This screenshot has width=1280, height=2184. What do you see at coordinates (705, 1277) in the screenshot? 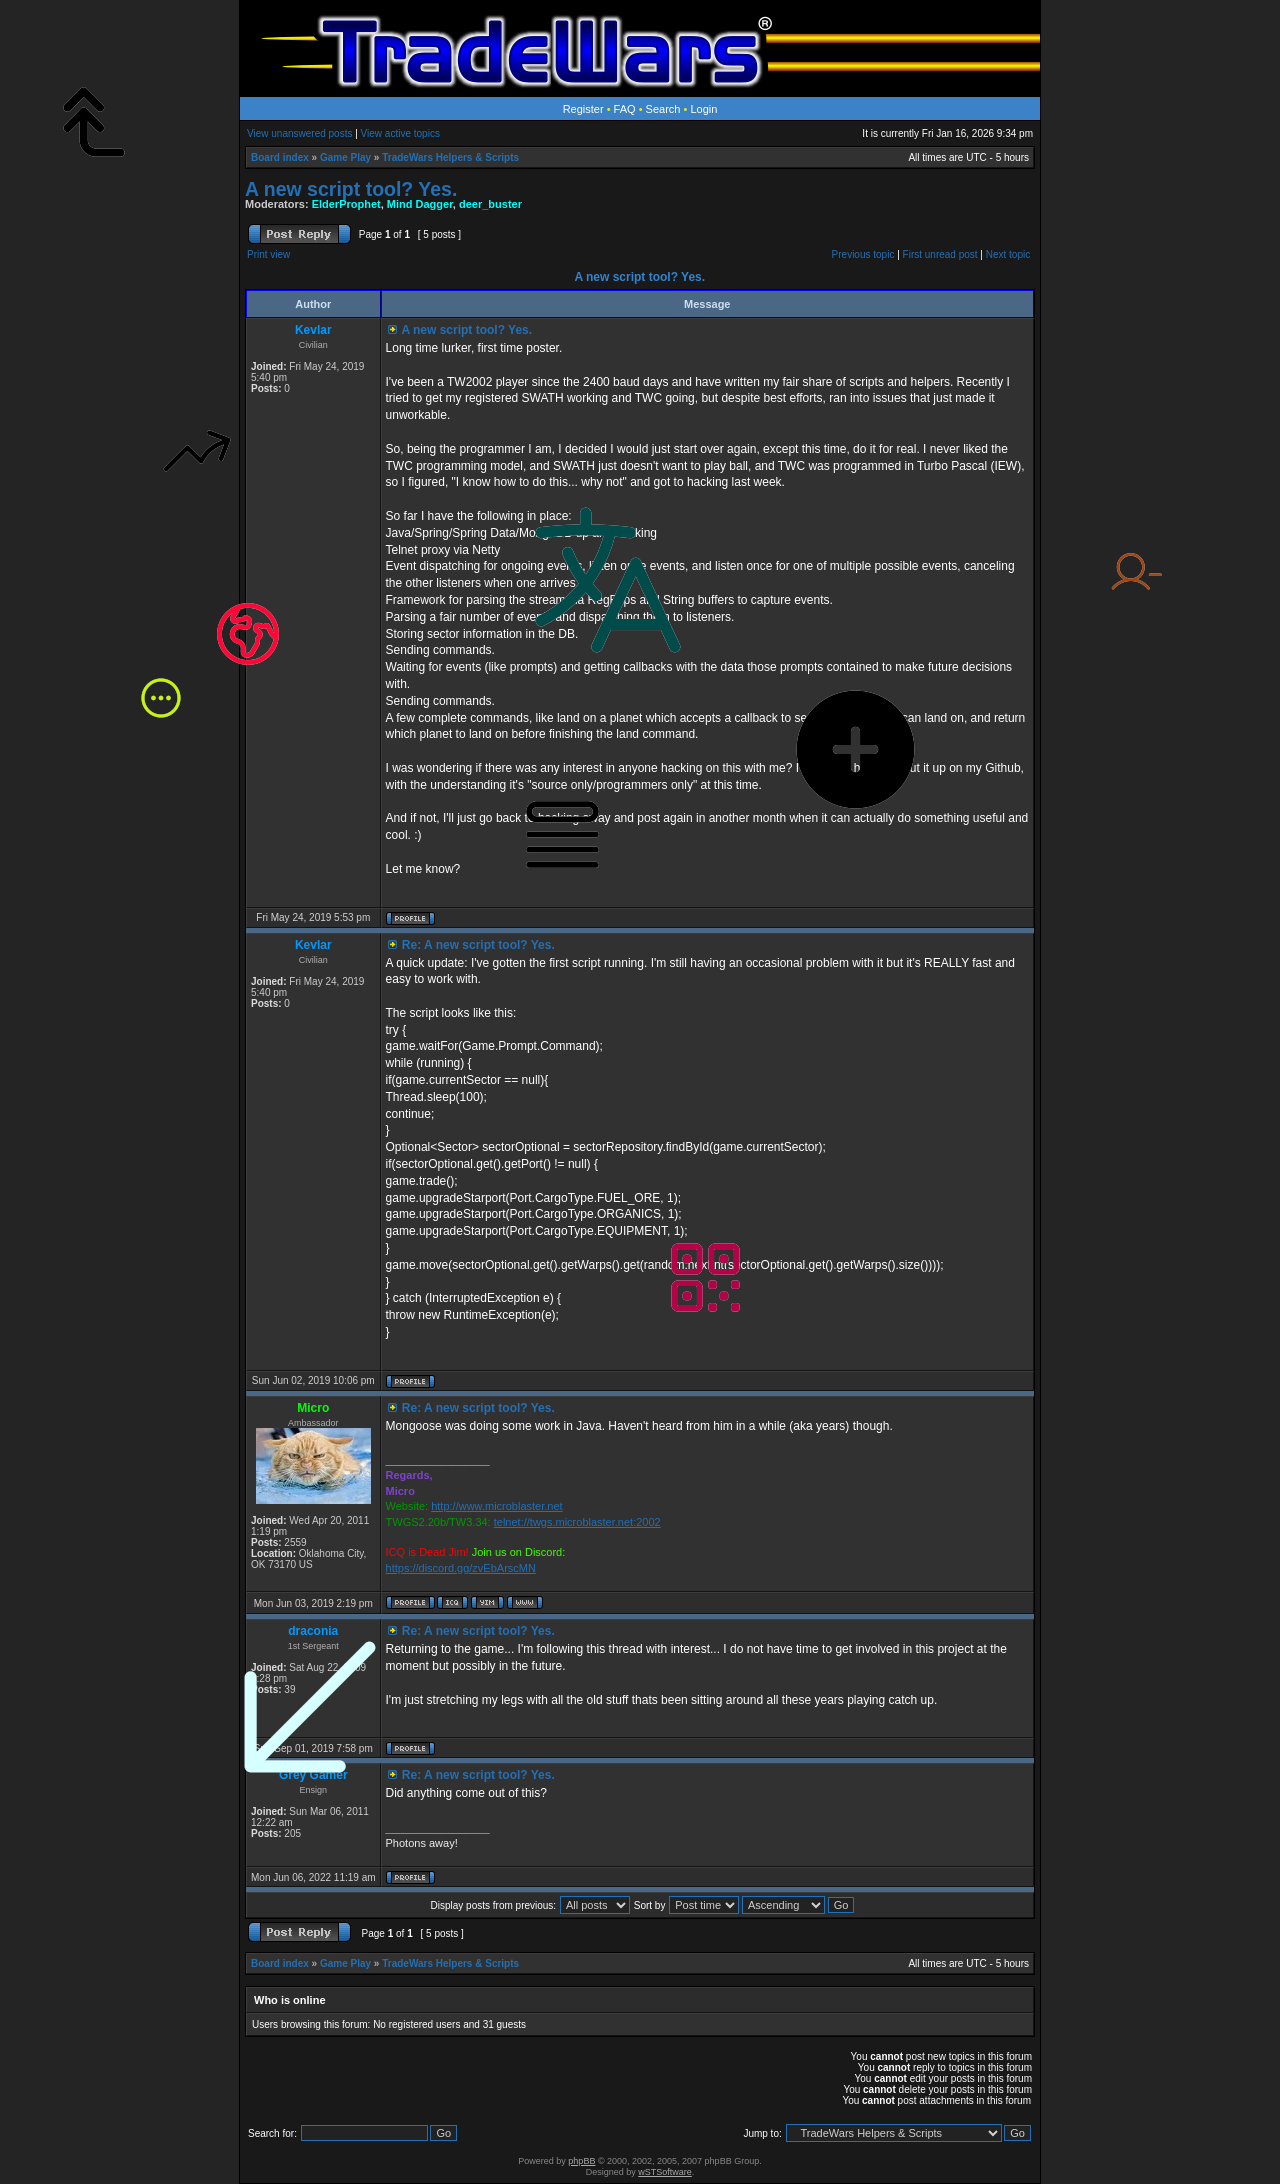
I see `scan or generate a qr code` at bounding box center [705, 1277].